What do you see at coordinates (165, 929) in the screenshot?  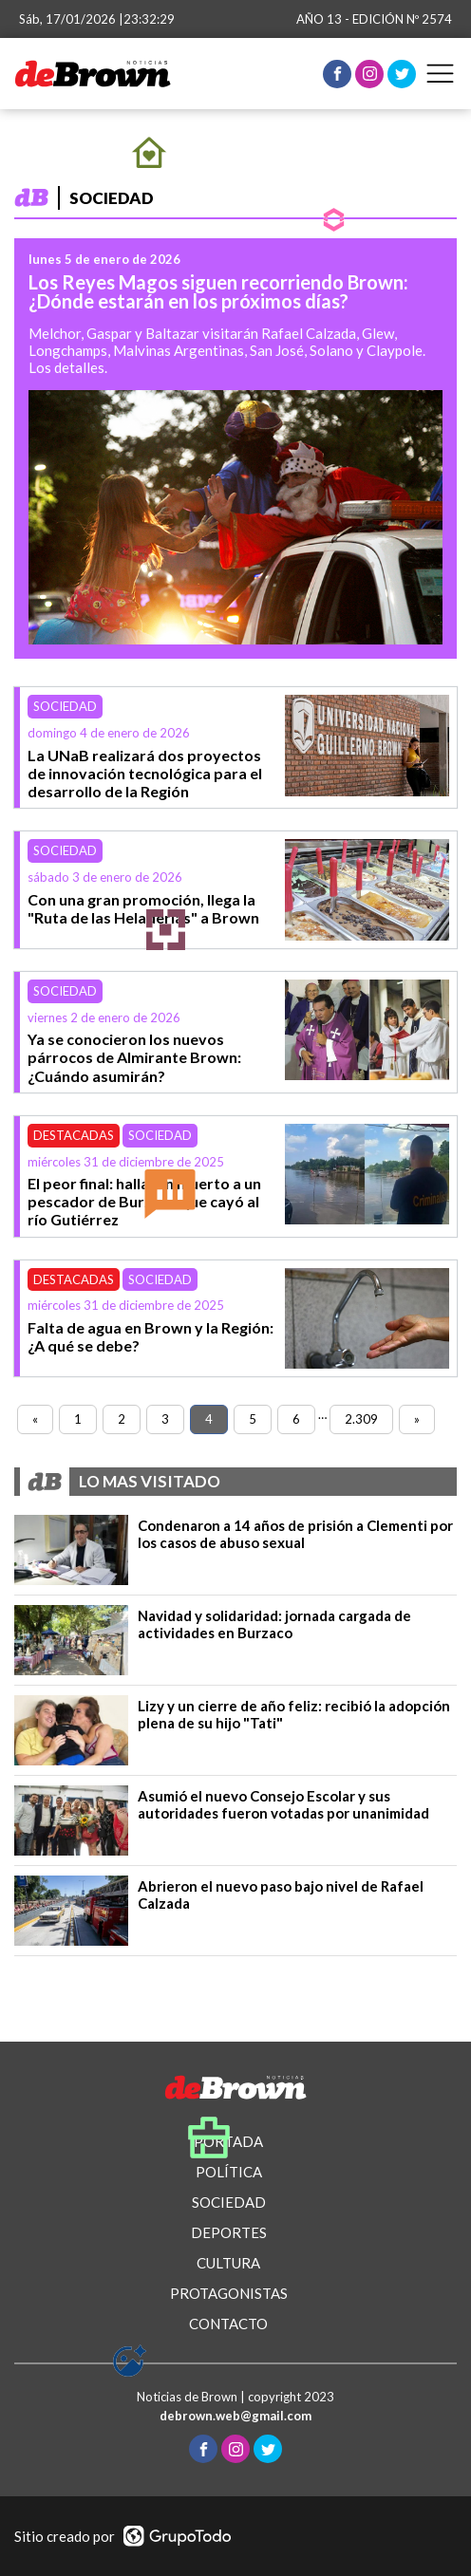 I see `open HDFC Bank app` at bounding box center [165, 929].